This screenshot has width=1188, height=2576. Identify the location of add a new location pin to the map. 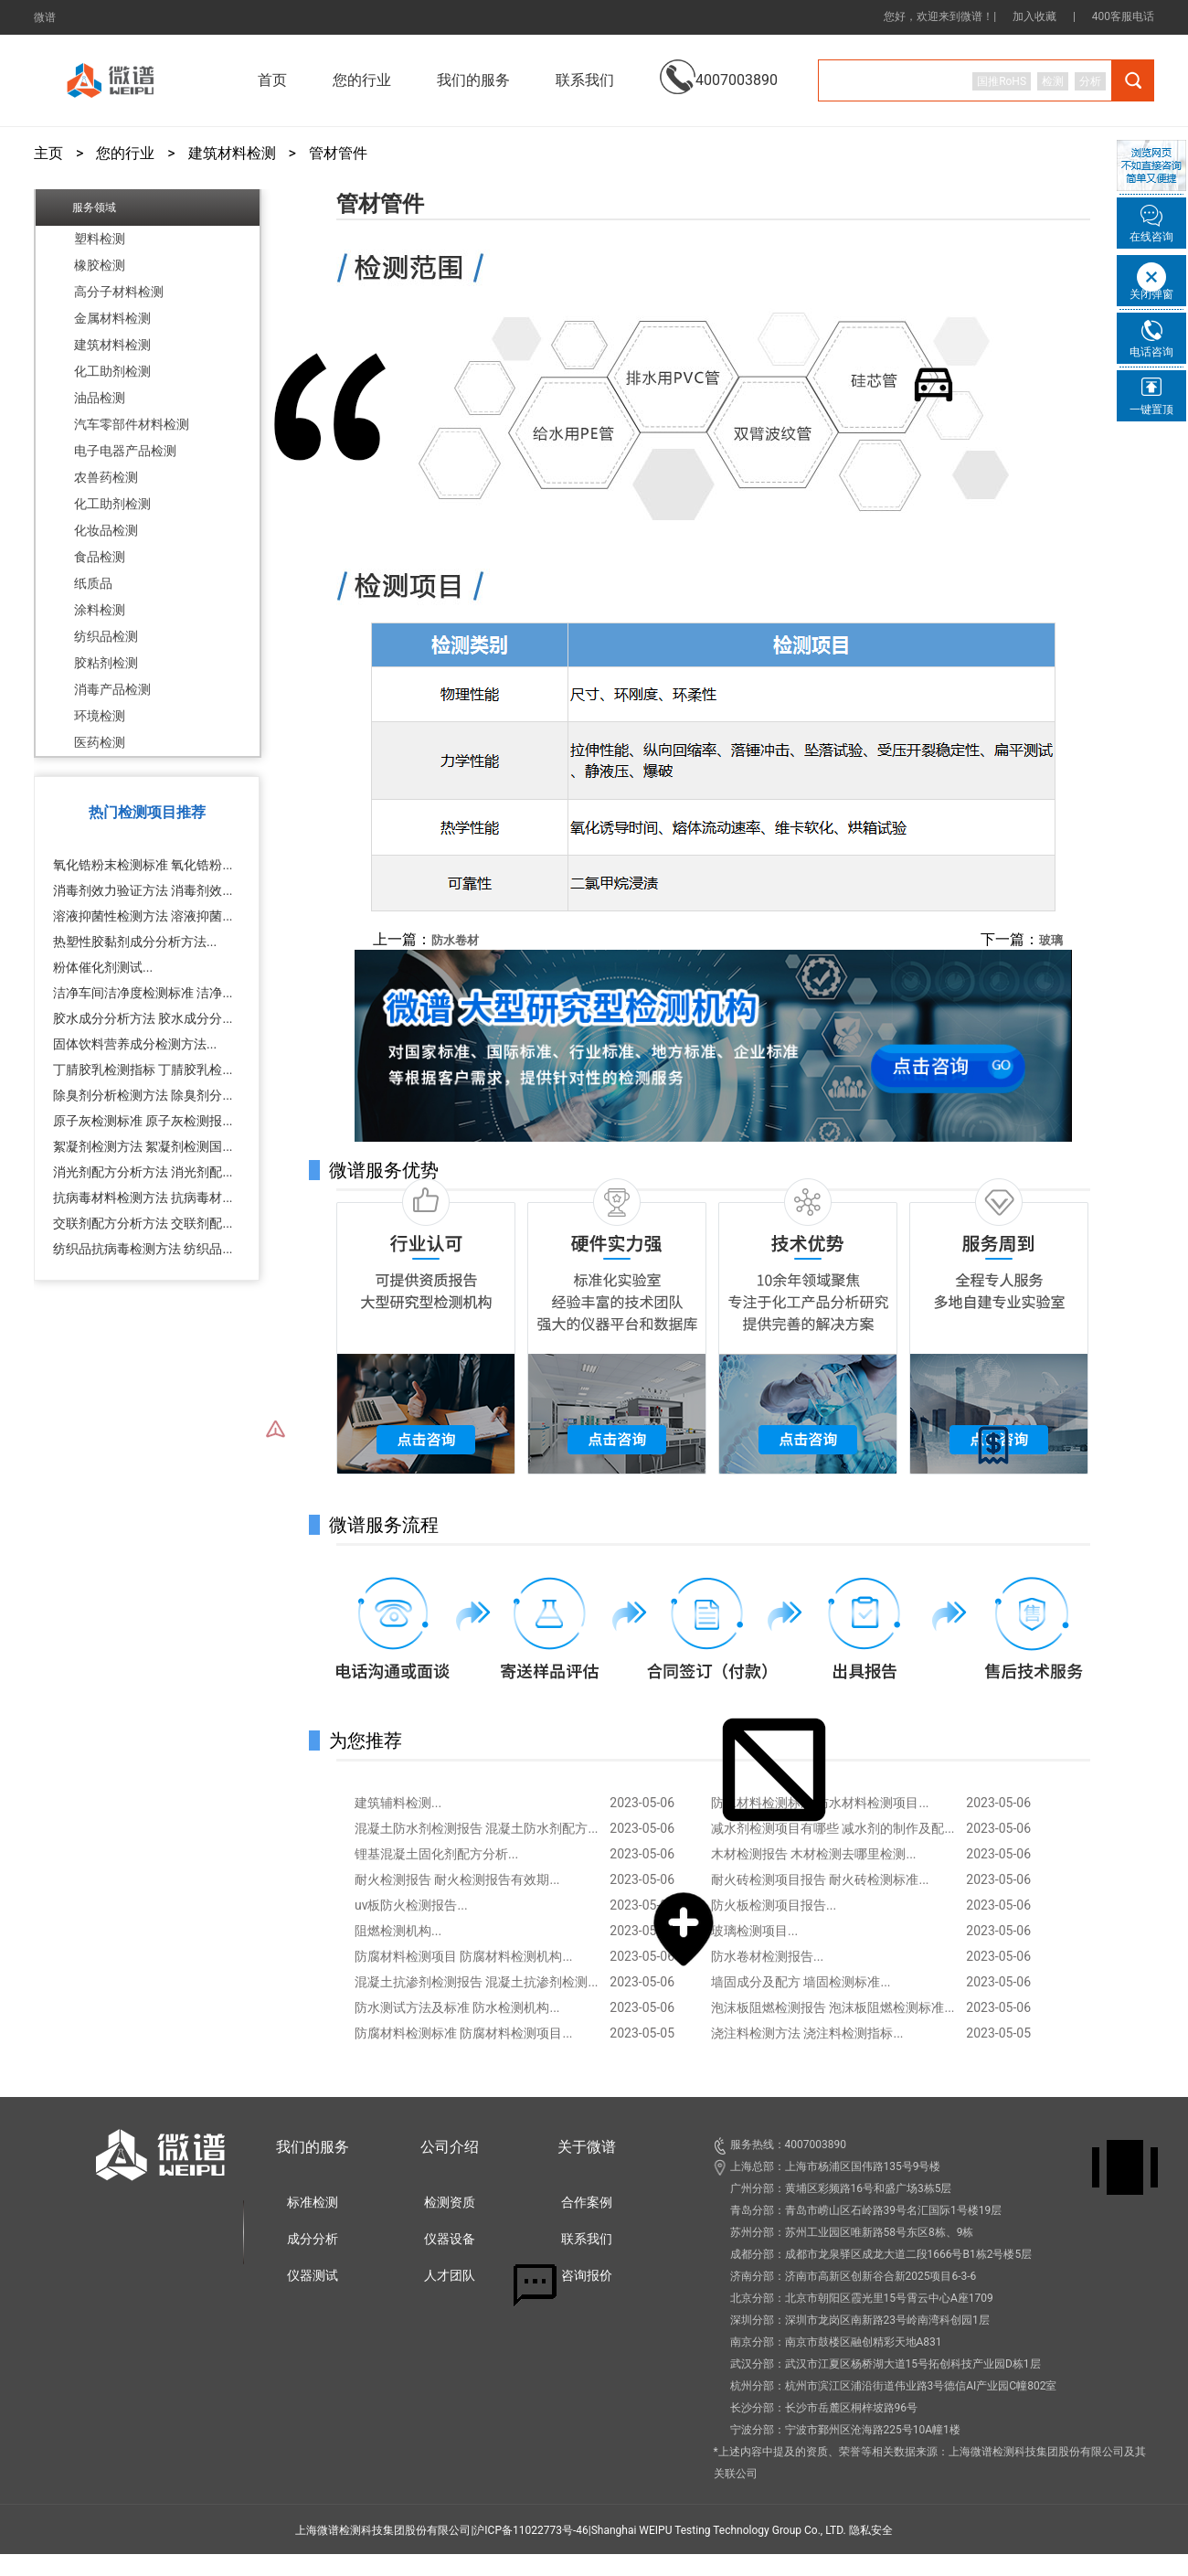
(684, 1930).